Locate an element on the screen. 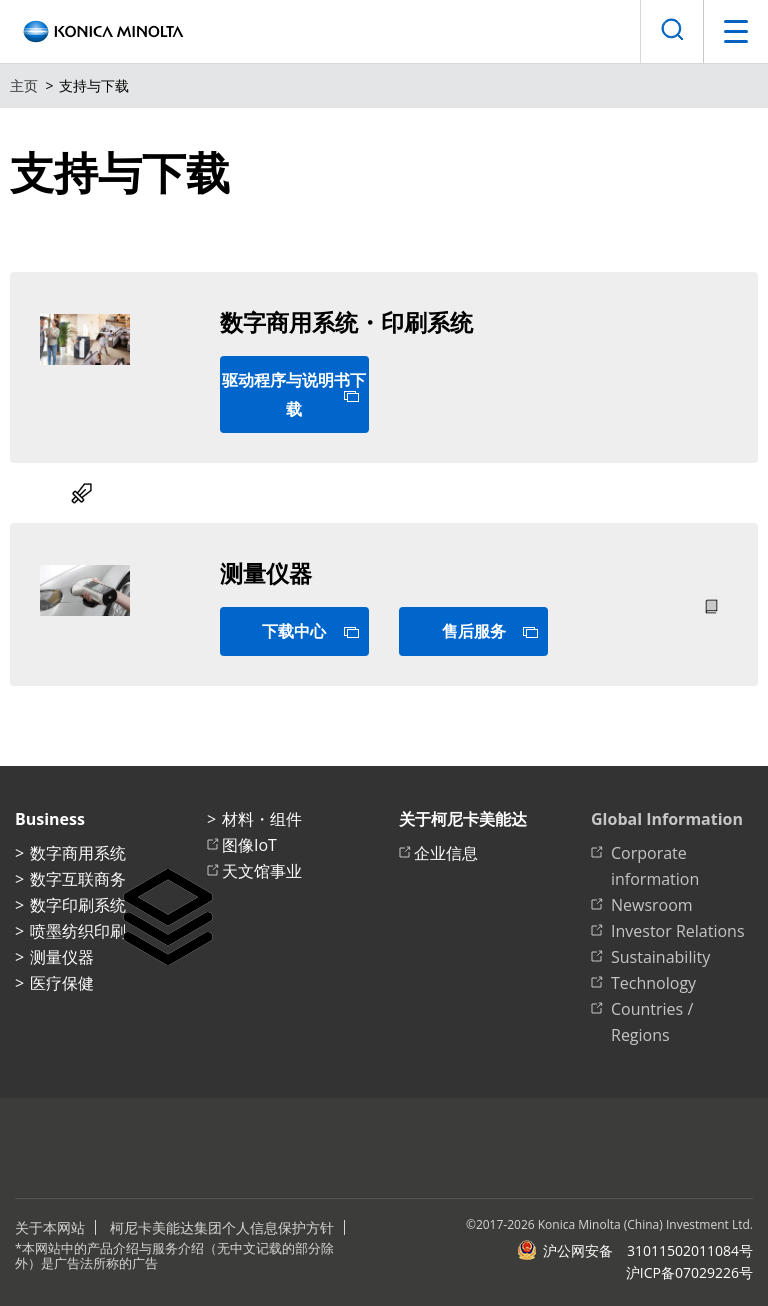  view layered content or stacked items is located at coordinates (168, 917).